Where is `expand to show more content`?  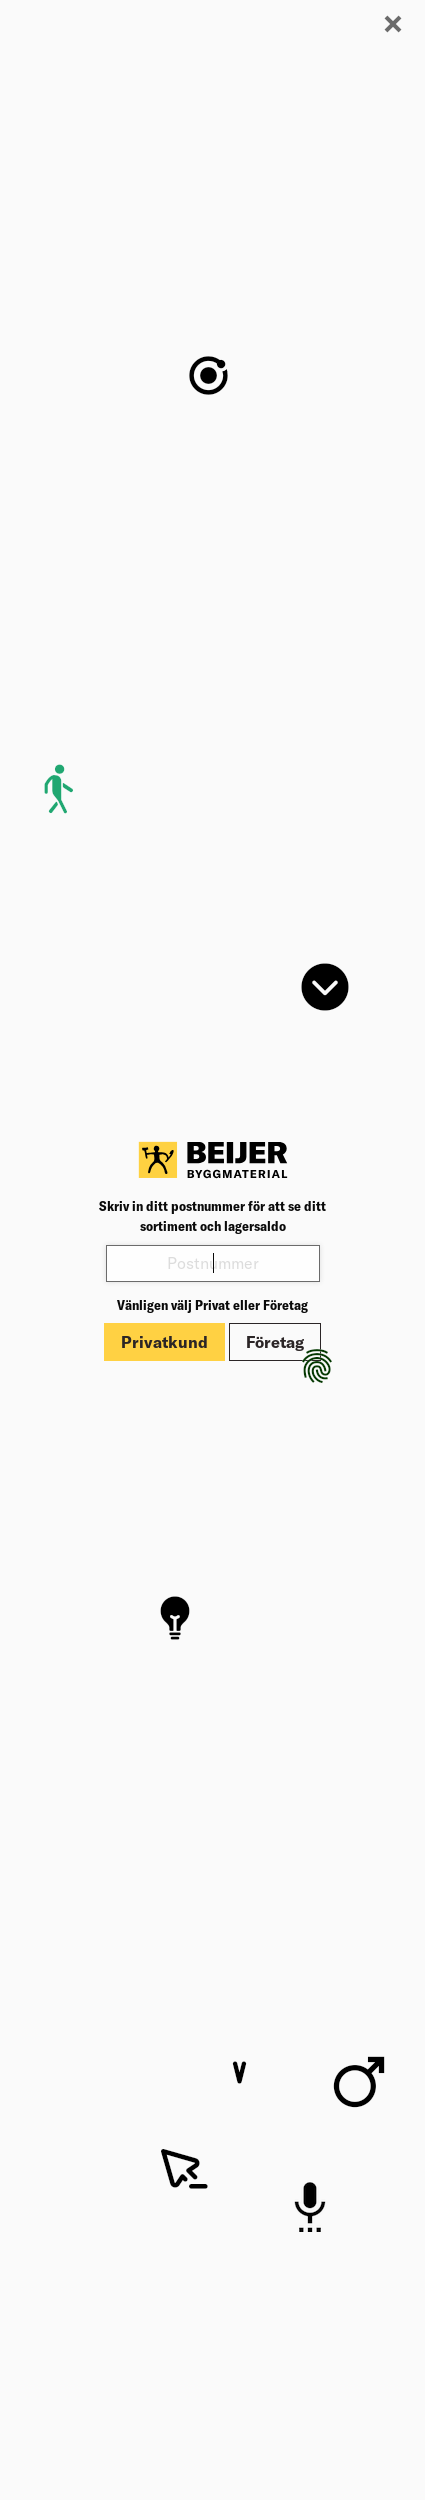
expand to show more content is located at coordinates (325, 987).